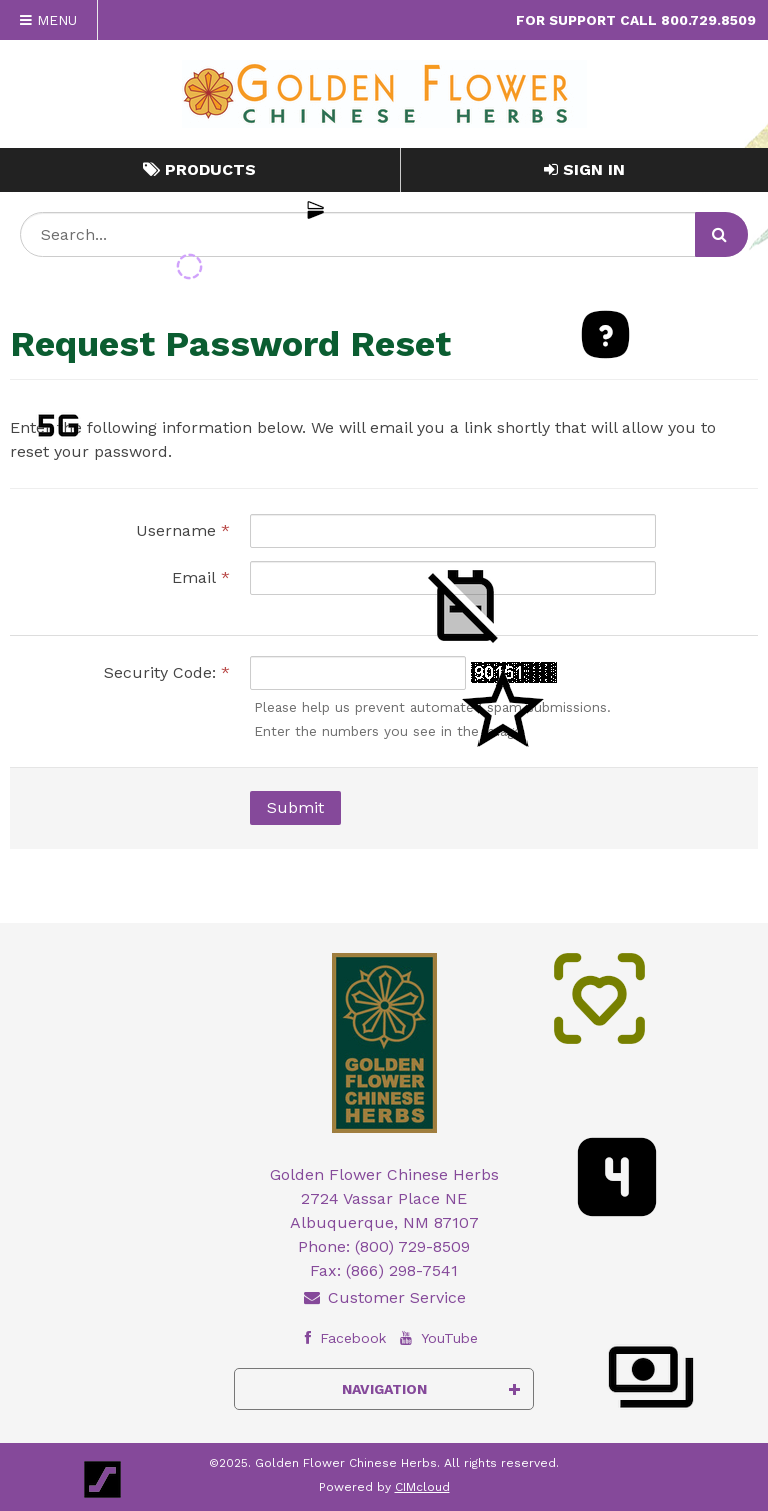 Image resolution: width=768 pixels, height=1511 pixels. Describe the element at coordinates (102, 1479) in the screenshot. I see `find nearby escalators` at that location.